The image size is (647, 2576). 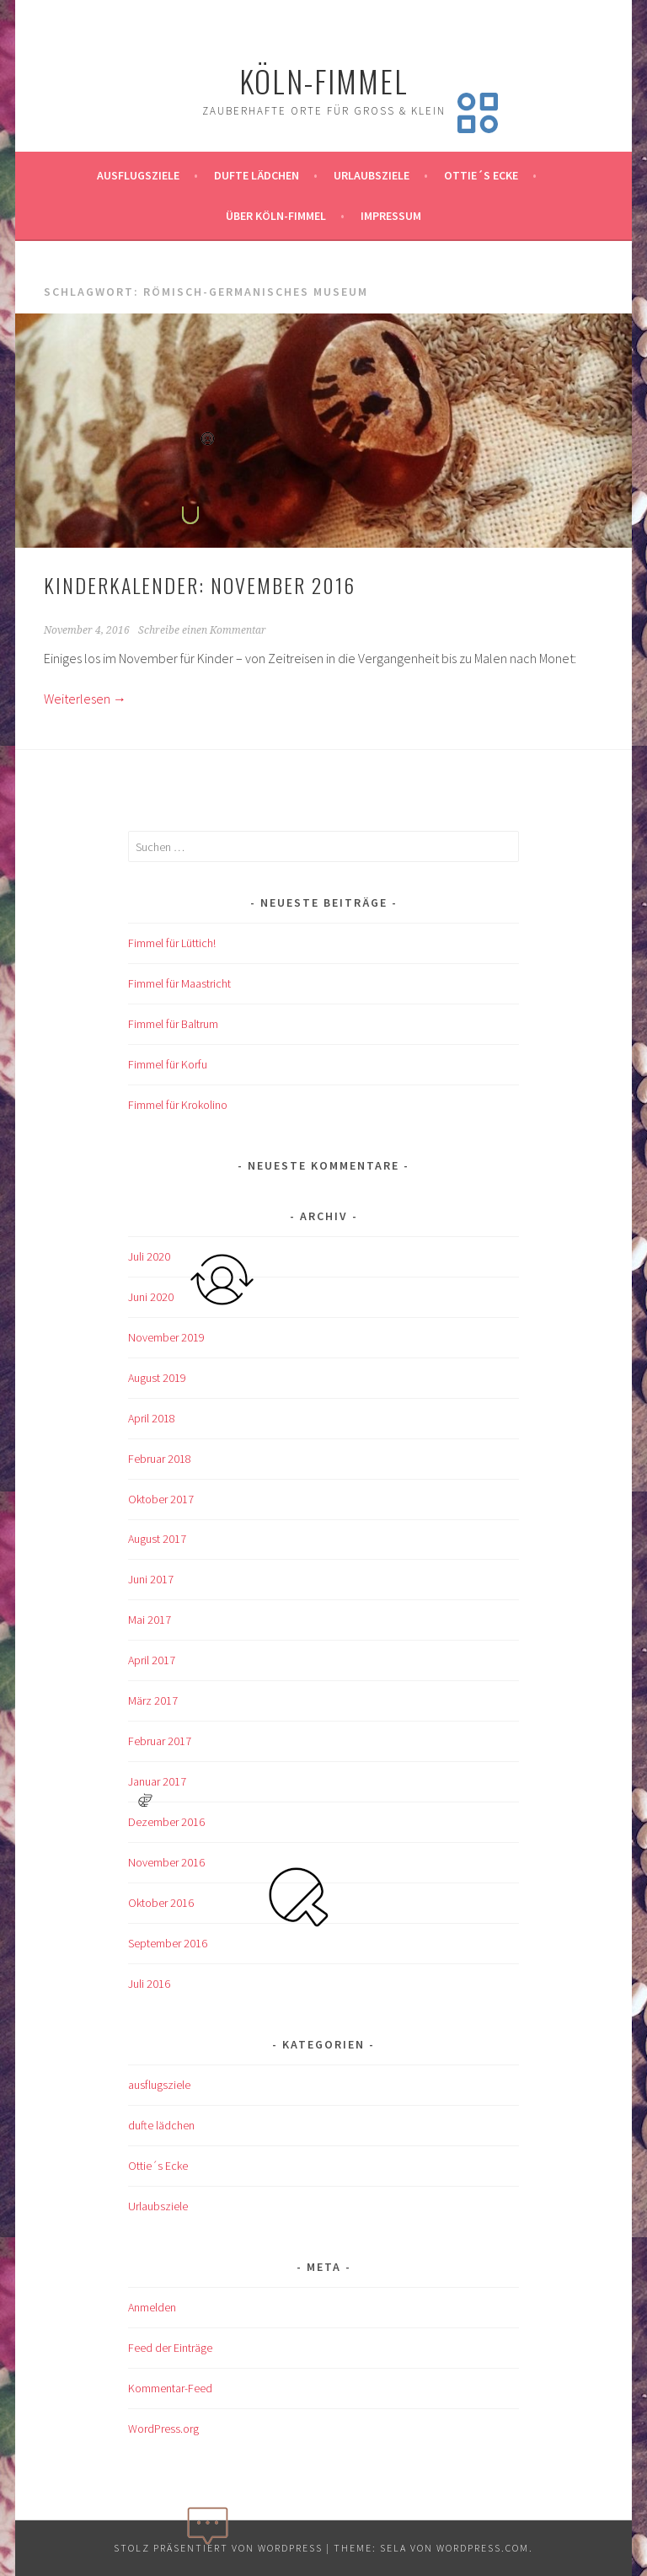 What do you see at coordinates (222, 1279) in the screenshot?
I see `switch between user accounts` at bounding box center [222, 1279].